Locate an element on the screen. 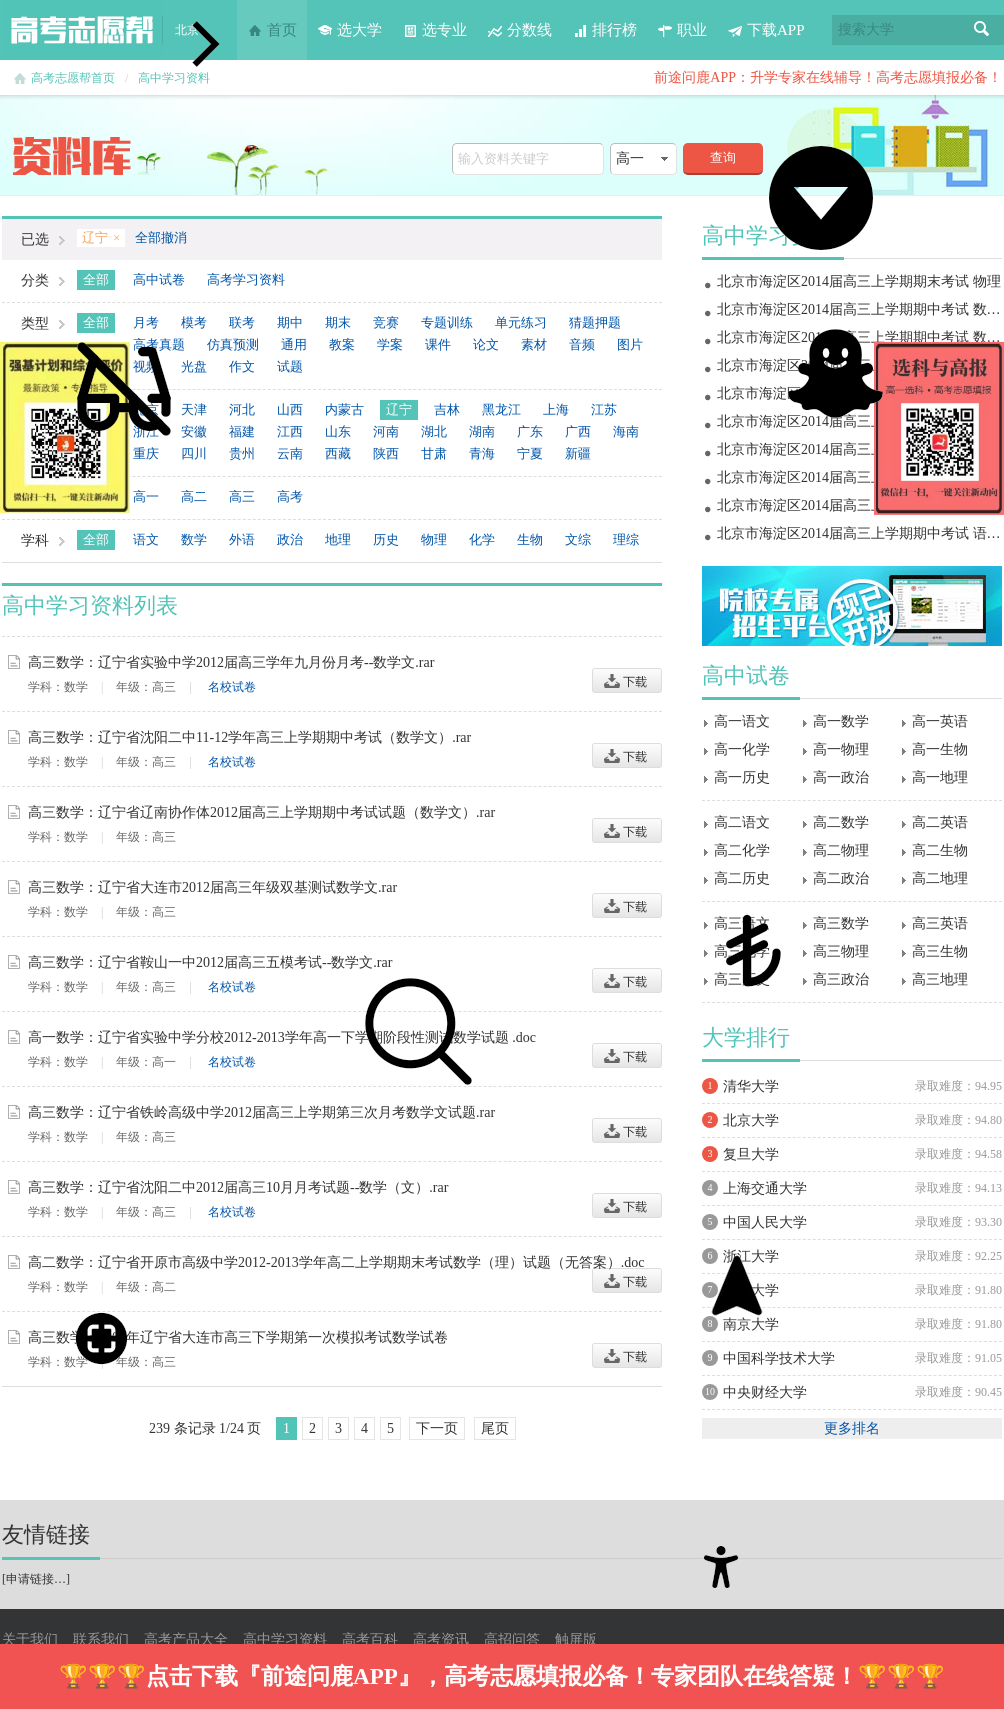 Image resolution: width=1004 pixels, height=1709 pixels. access accessibility settings is located at coordinates (721, 1567).